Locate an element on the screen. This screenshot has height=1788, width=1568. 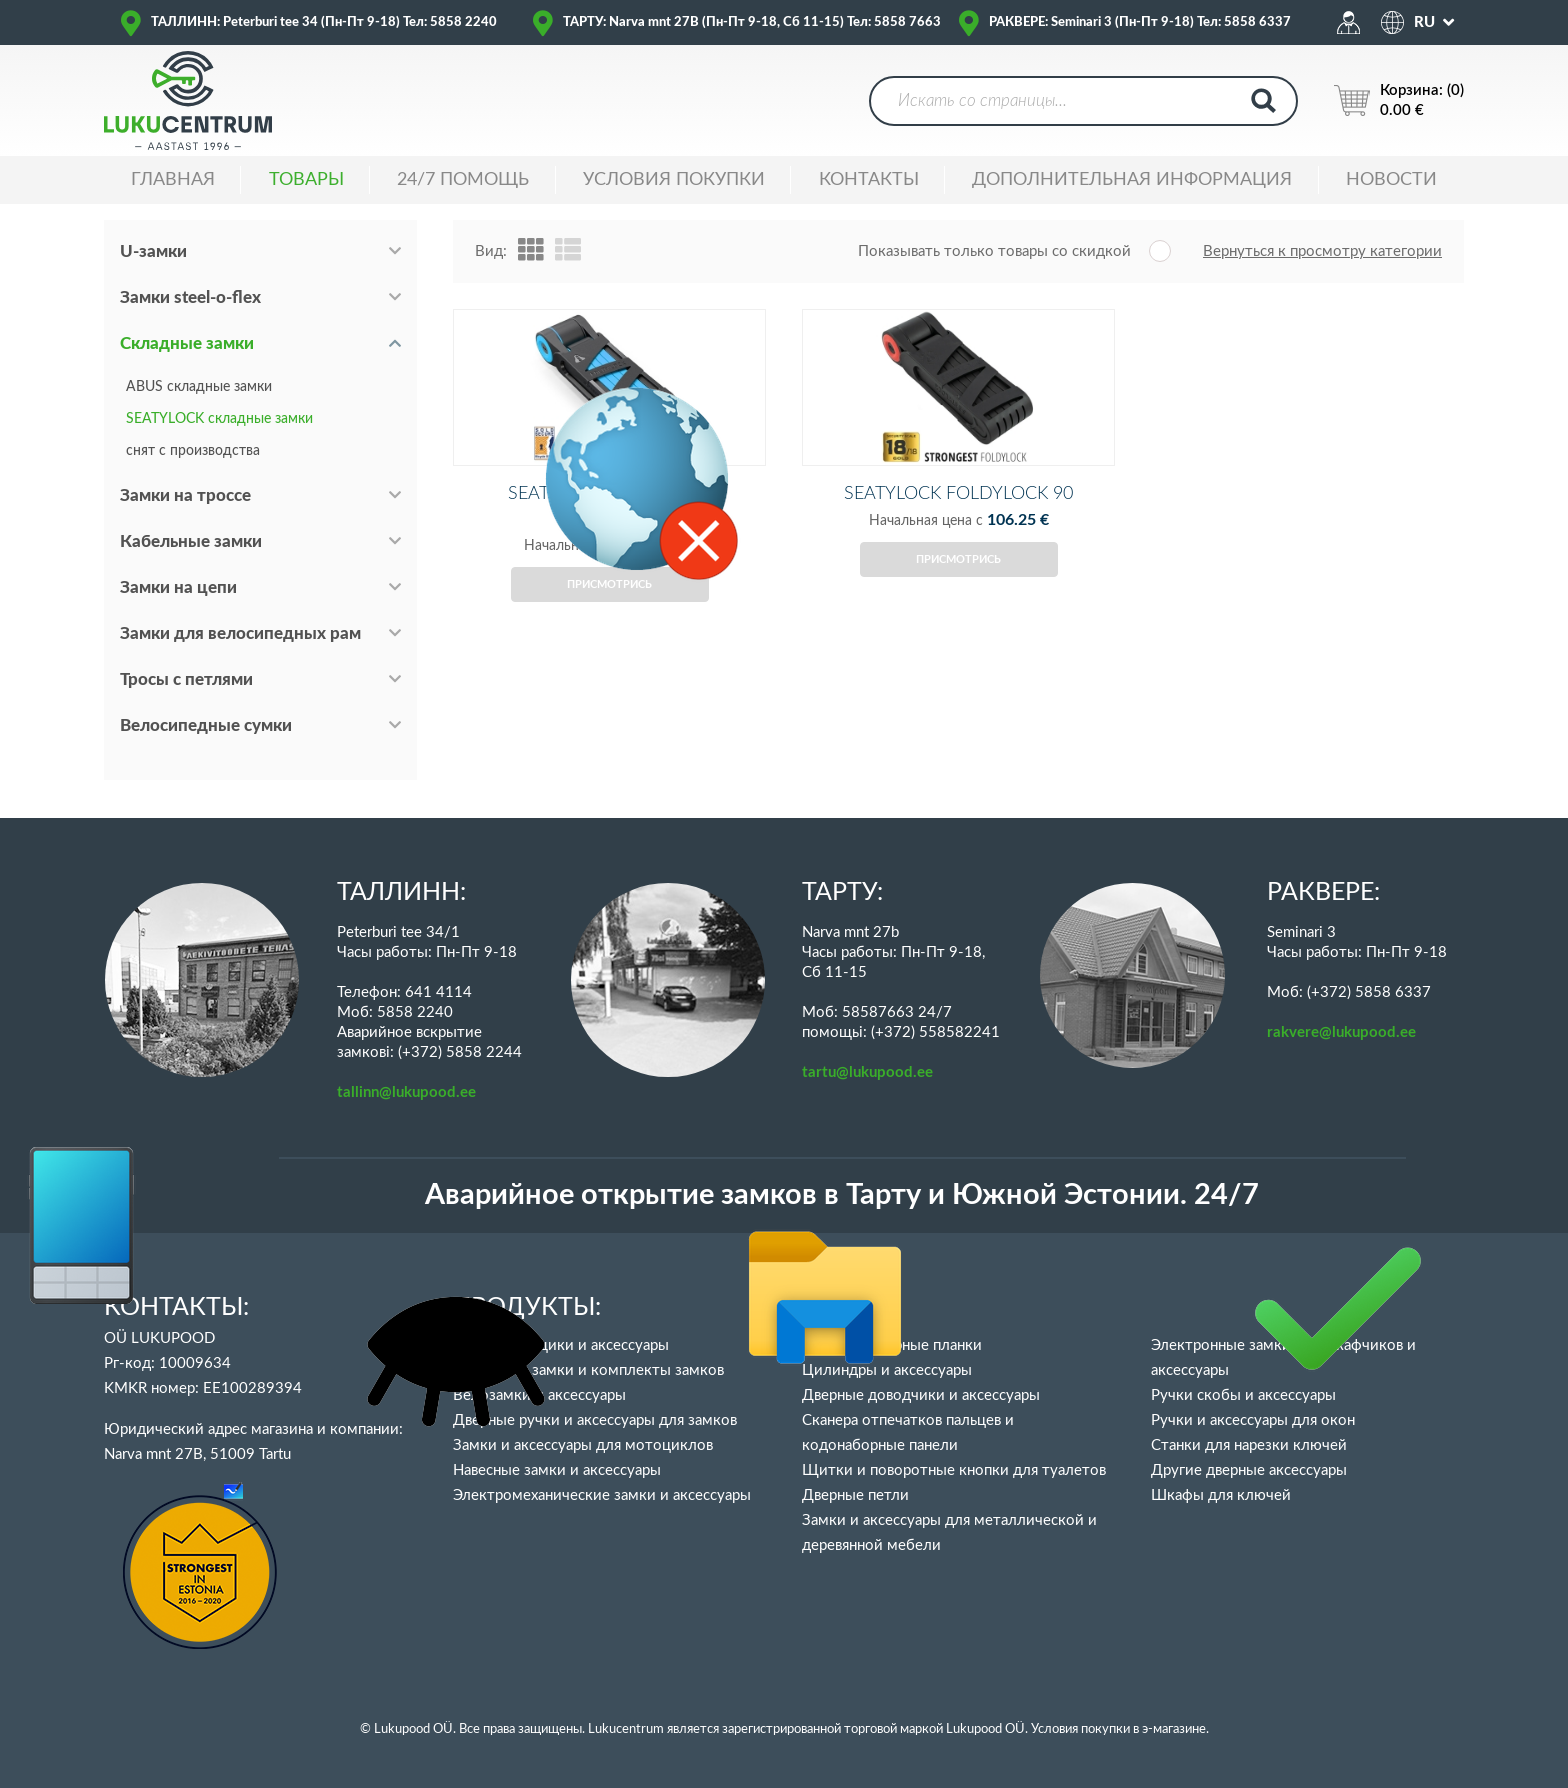
access mobile device settings is located at coordinates (81, 1225).